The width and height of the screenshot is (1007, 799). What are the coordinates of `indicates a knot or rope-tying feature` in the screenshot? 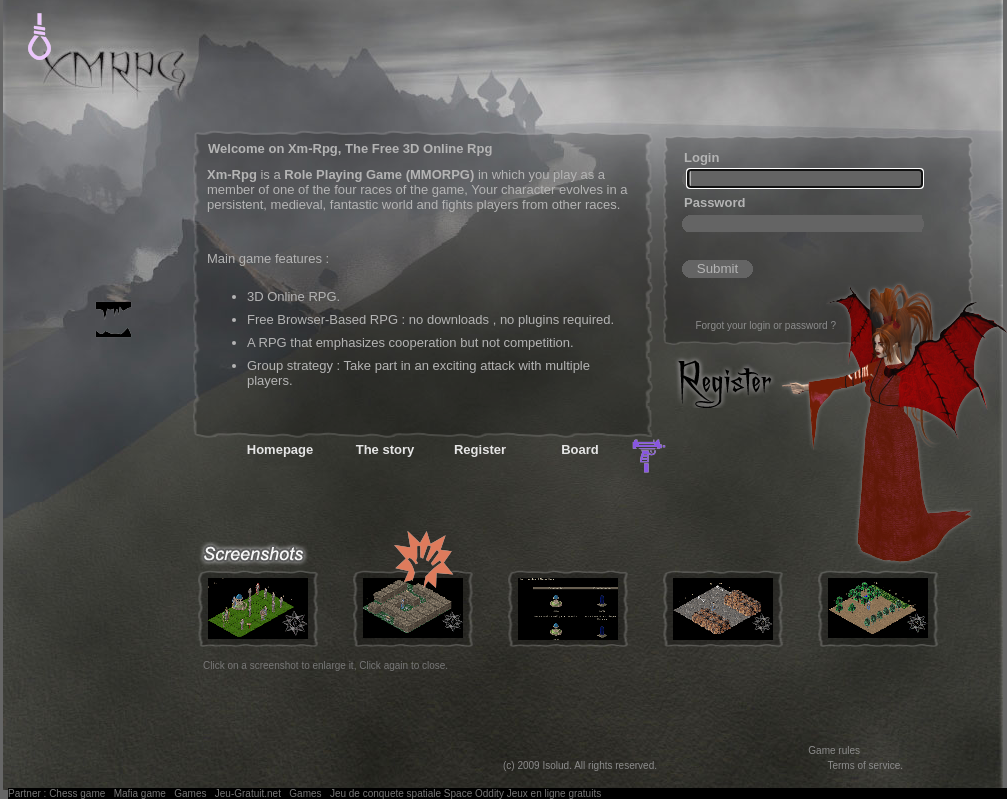 It's located at (39, 36).